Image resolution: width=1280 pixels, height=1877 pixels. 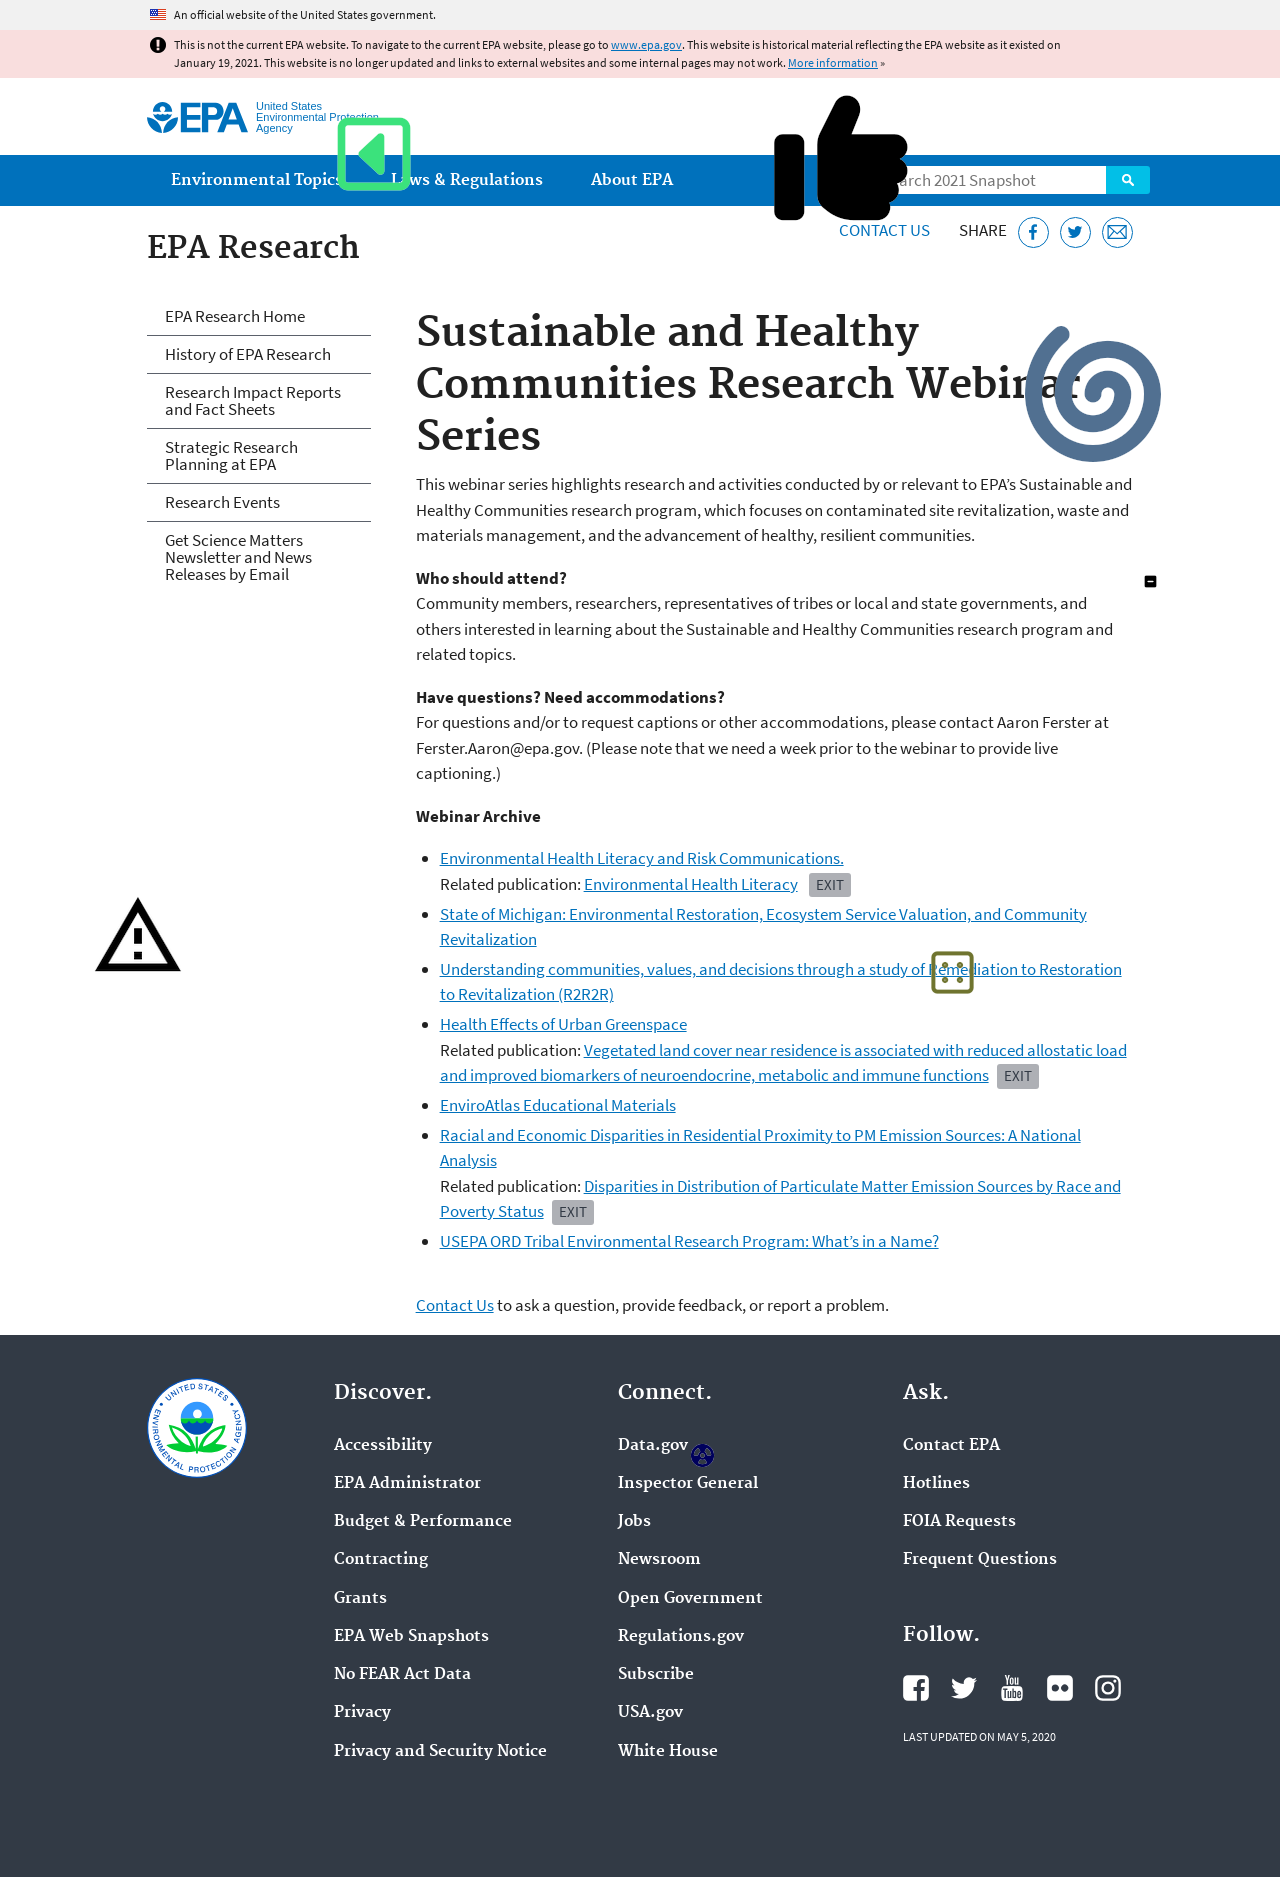 What do you see at coordinates (702, 1455) in the screenshot?
I see `indicates radioactive or hazardous material warning` at bounding box center [702, 1455].